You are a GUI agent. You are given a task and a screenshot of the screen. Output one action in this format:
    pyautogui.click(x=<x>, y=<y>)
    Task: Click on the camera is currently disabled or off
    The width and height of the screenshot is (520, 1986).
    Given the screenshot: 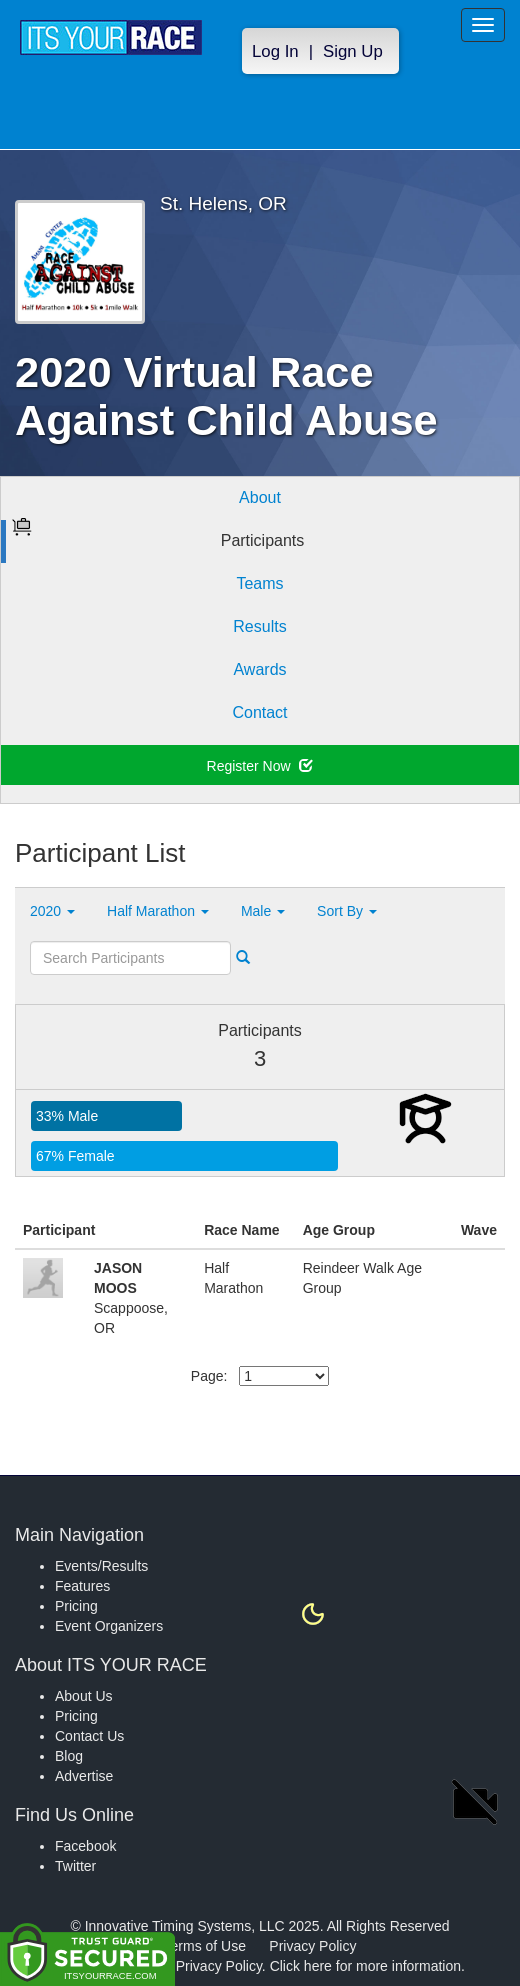 What is the action you would take?
    pyautogui.click(x=475, y=1803)
    